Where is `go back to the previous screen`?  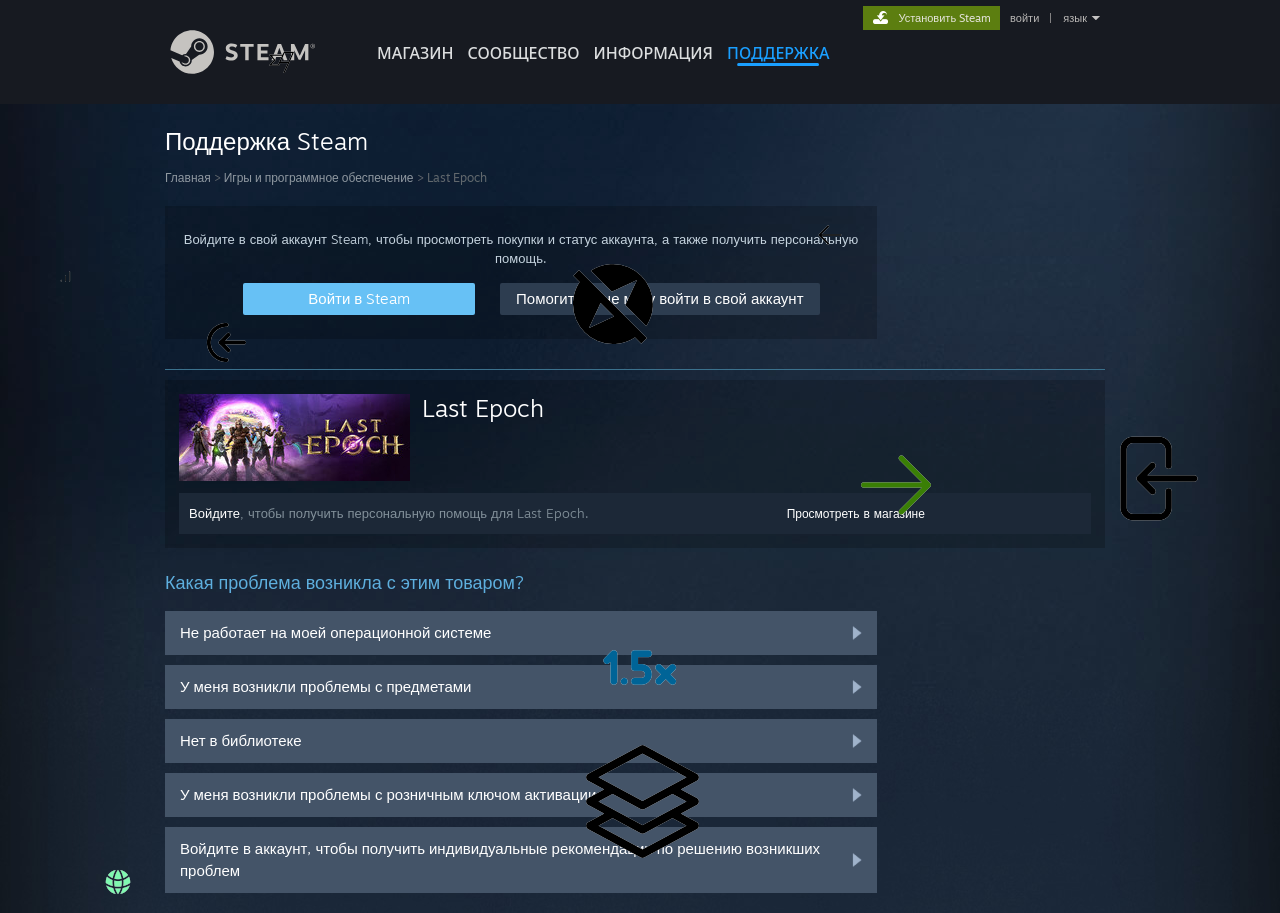
go back to the previous screen is located at coordinates (830, 235).